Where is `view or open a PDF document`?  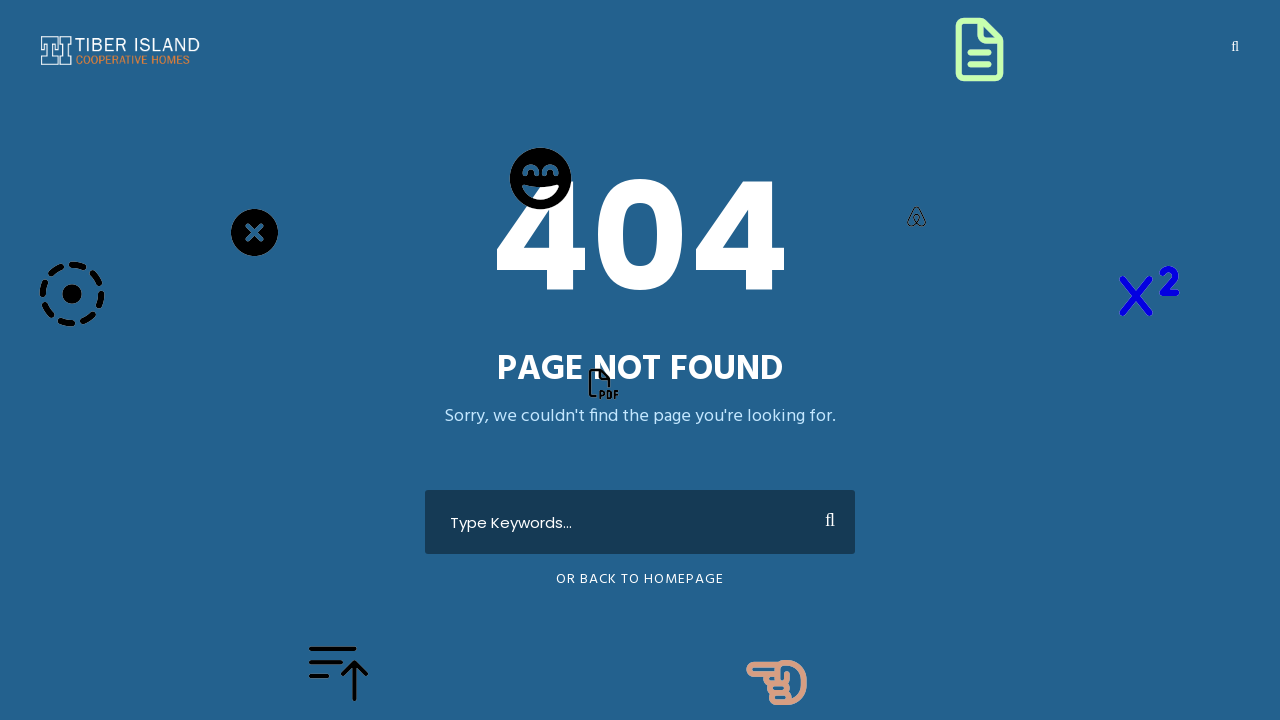
view or open a PDF document is located at coordinates (603, 383).